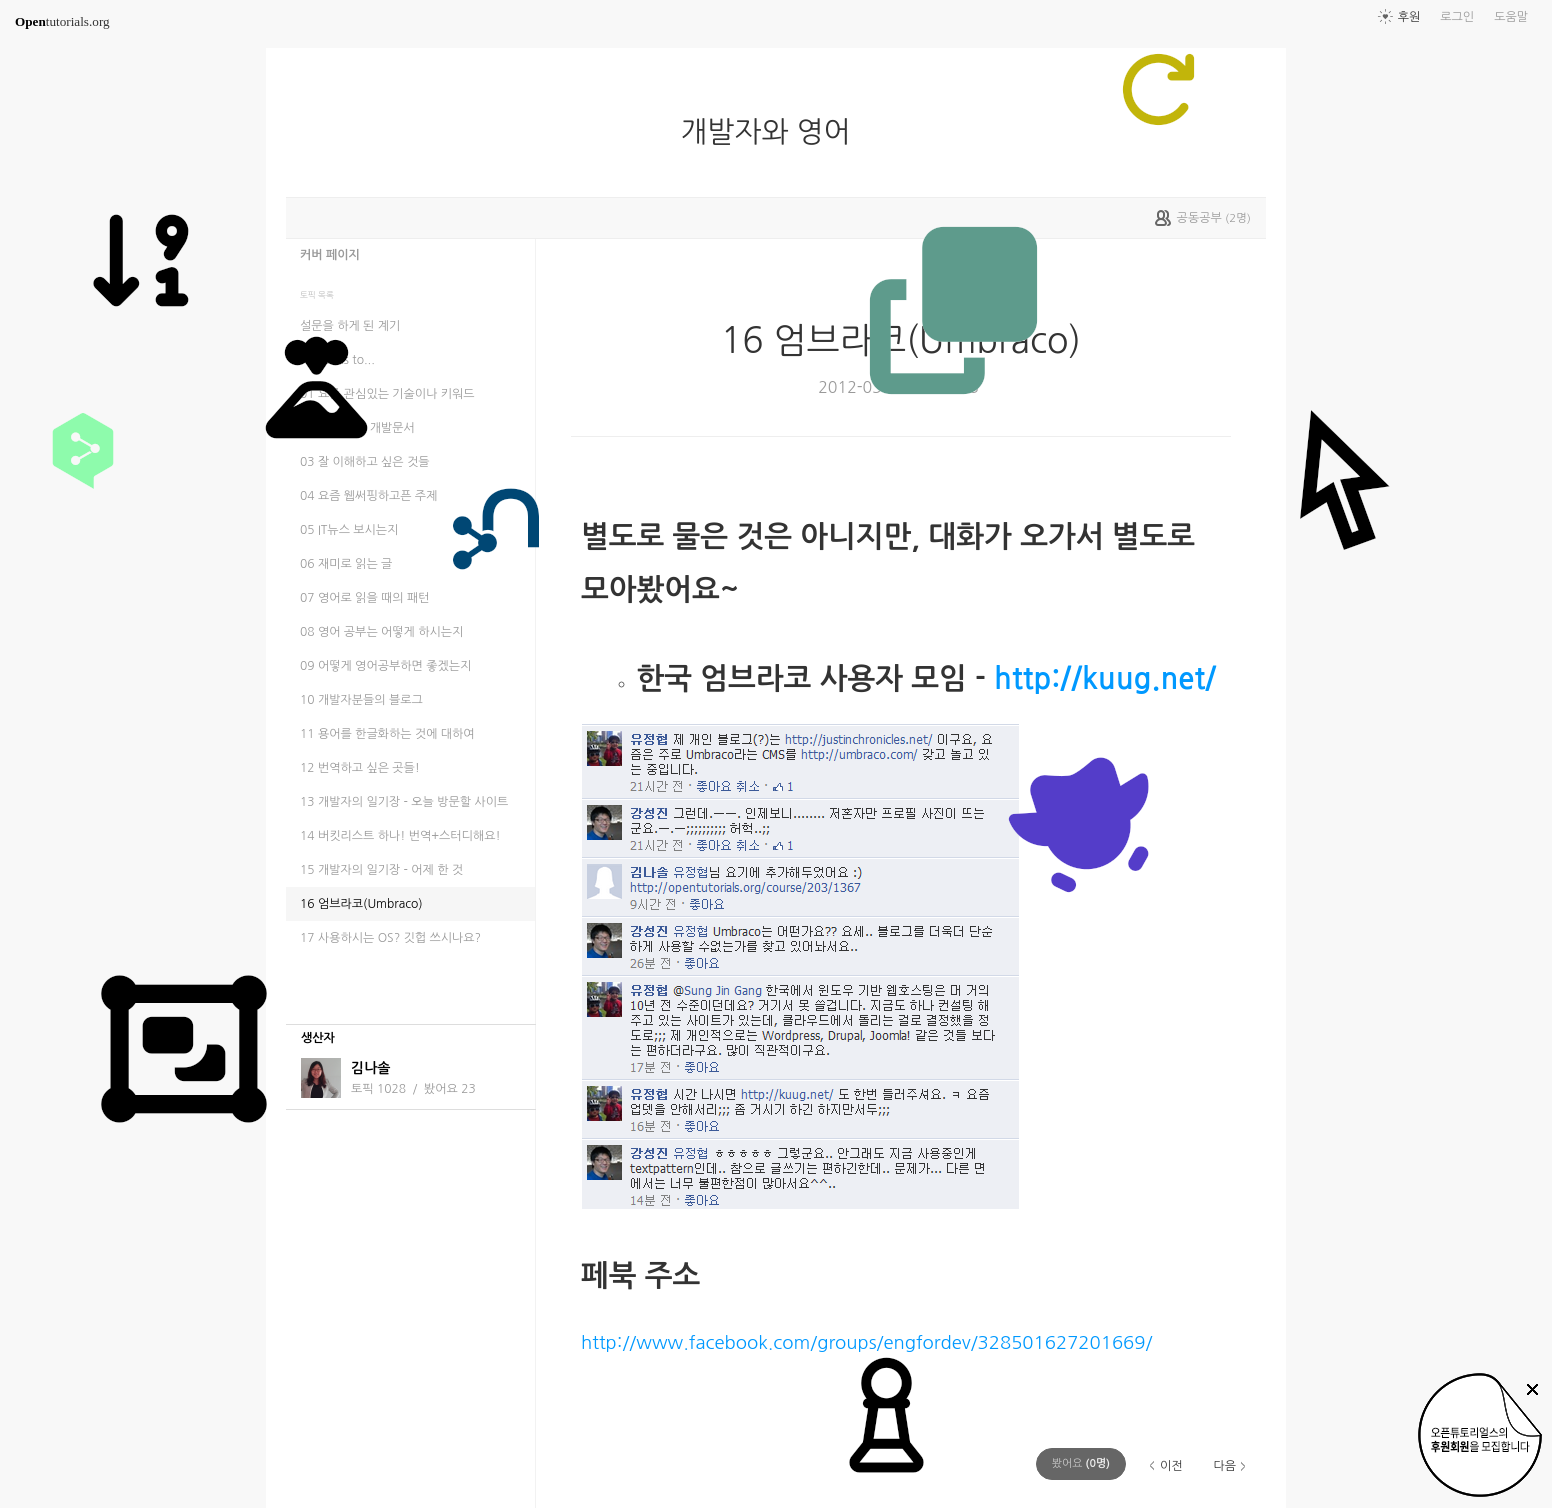  Describe the element at coordinates (316, 387) in the screenshot. I see `indicates volcanic or geothermal activity` at that location.